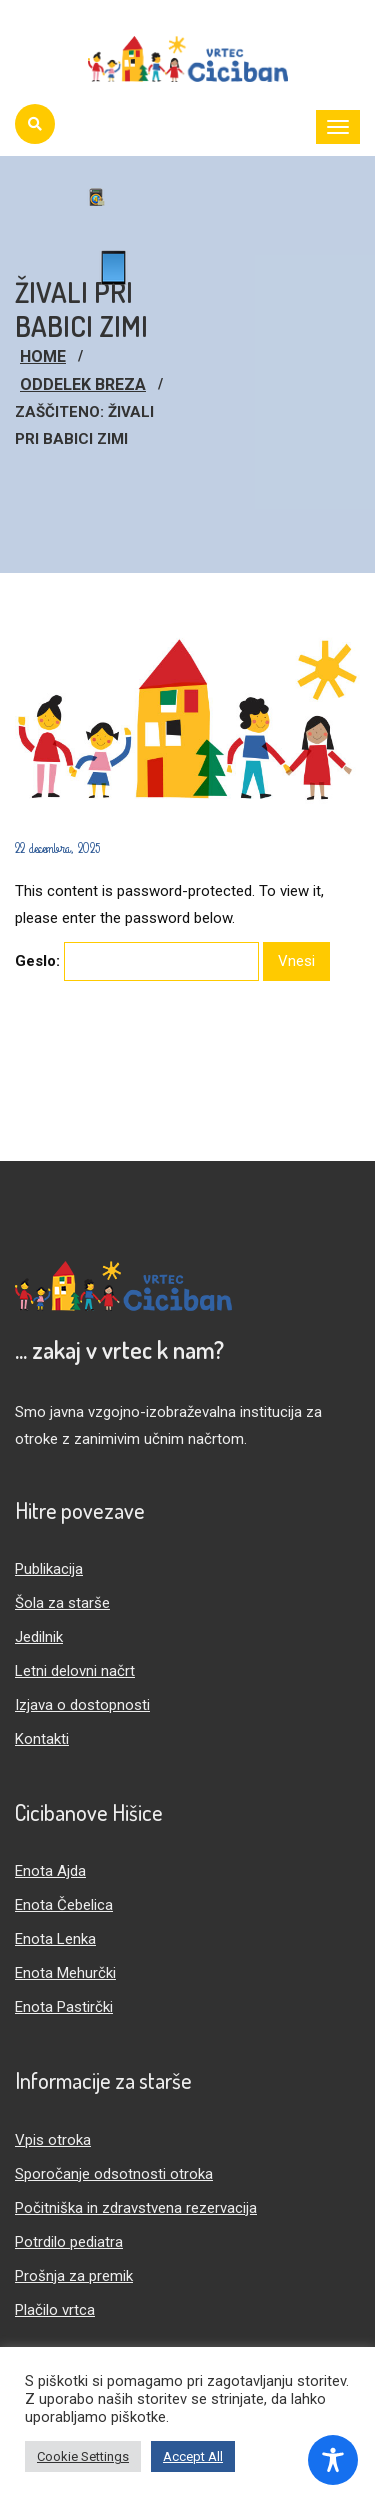  I want to click on locked RAID 4 storage array, so click(96, 197).